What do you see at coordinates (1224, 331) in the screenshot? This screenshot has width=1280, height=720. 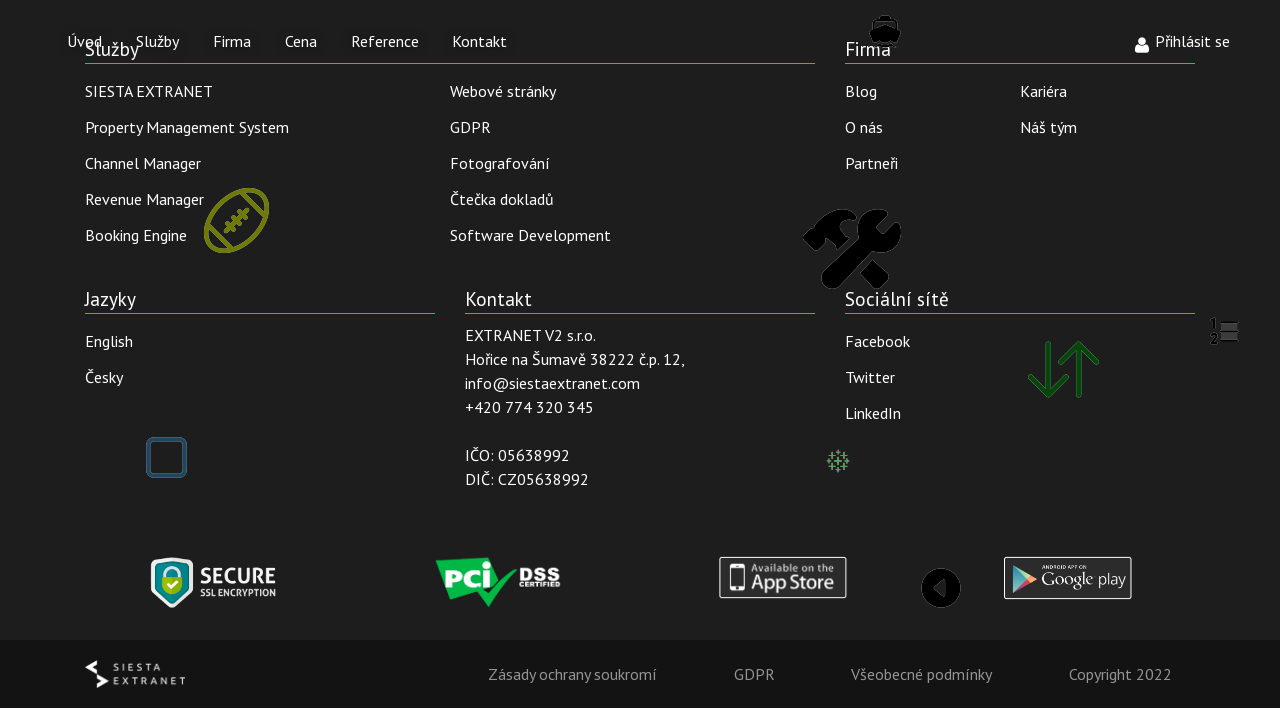 I see `create a numbered list` at bounding box center [1224, 331].